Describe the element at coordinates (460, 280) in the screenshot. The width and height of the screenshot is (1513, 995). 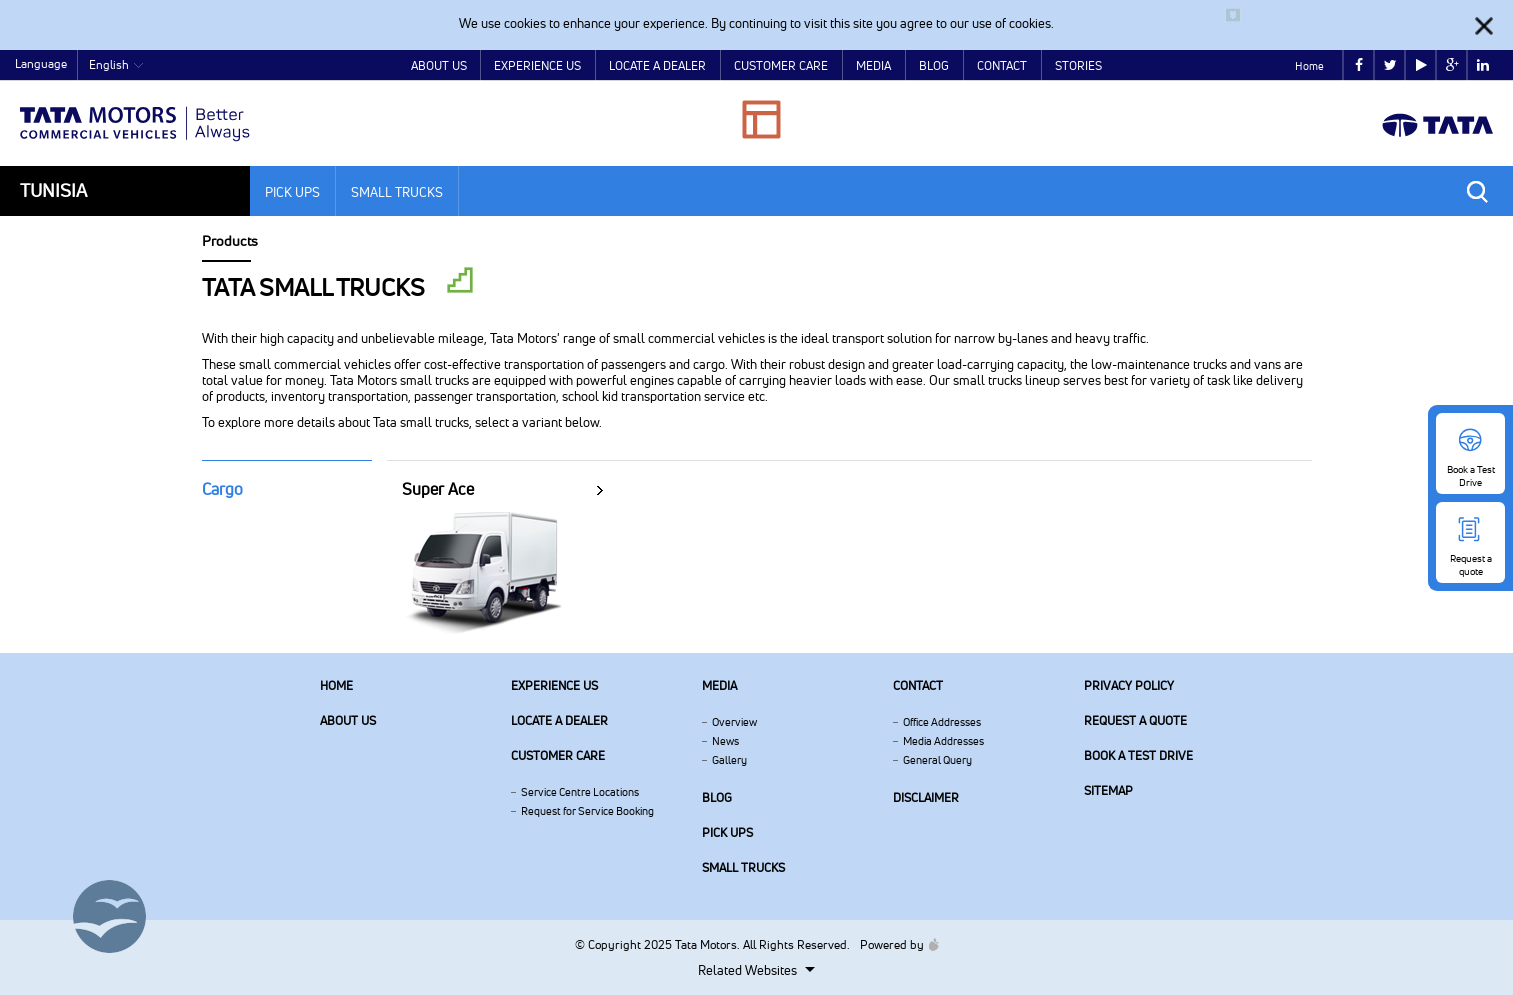
I see `indicates stairs or stairway access` at that location.